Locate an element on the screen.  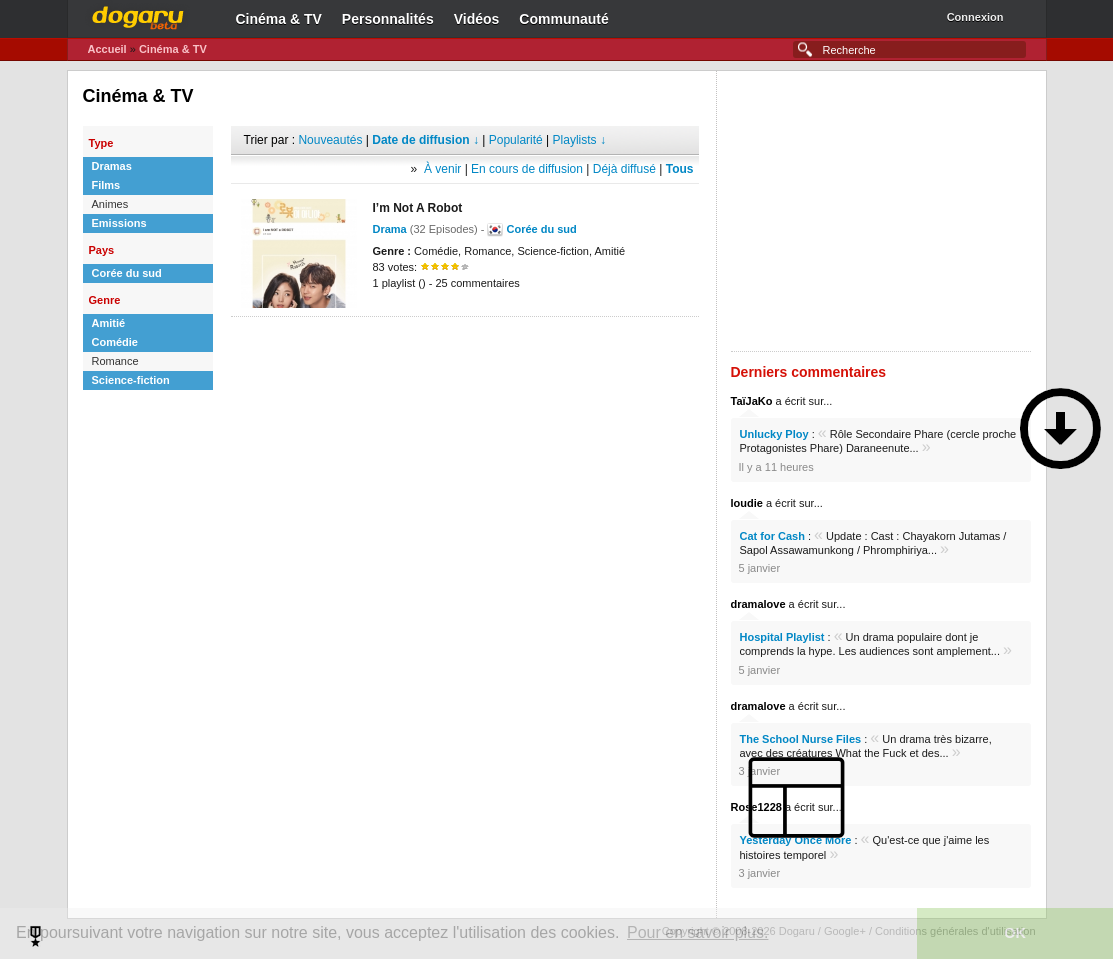
change page layout options is located at coordinates (796, 797).